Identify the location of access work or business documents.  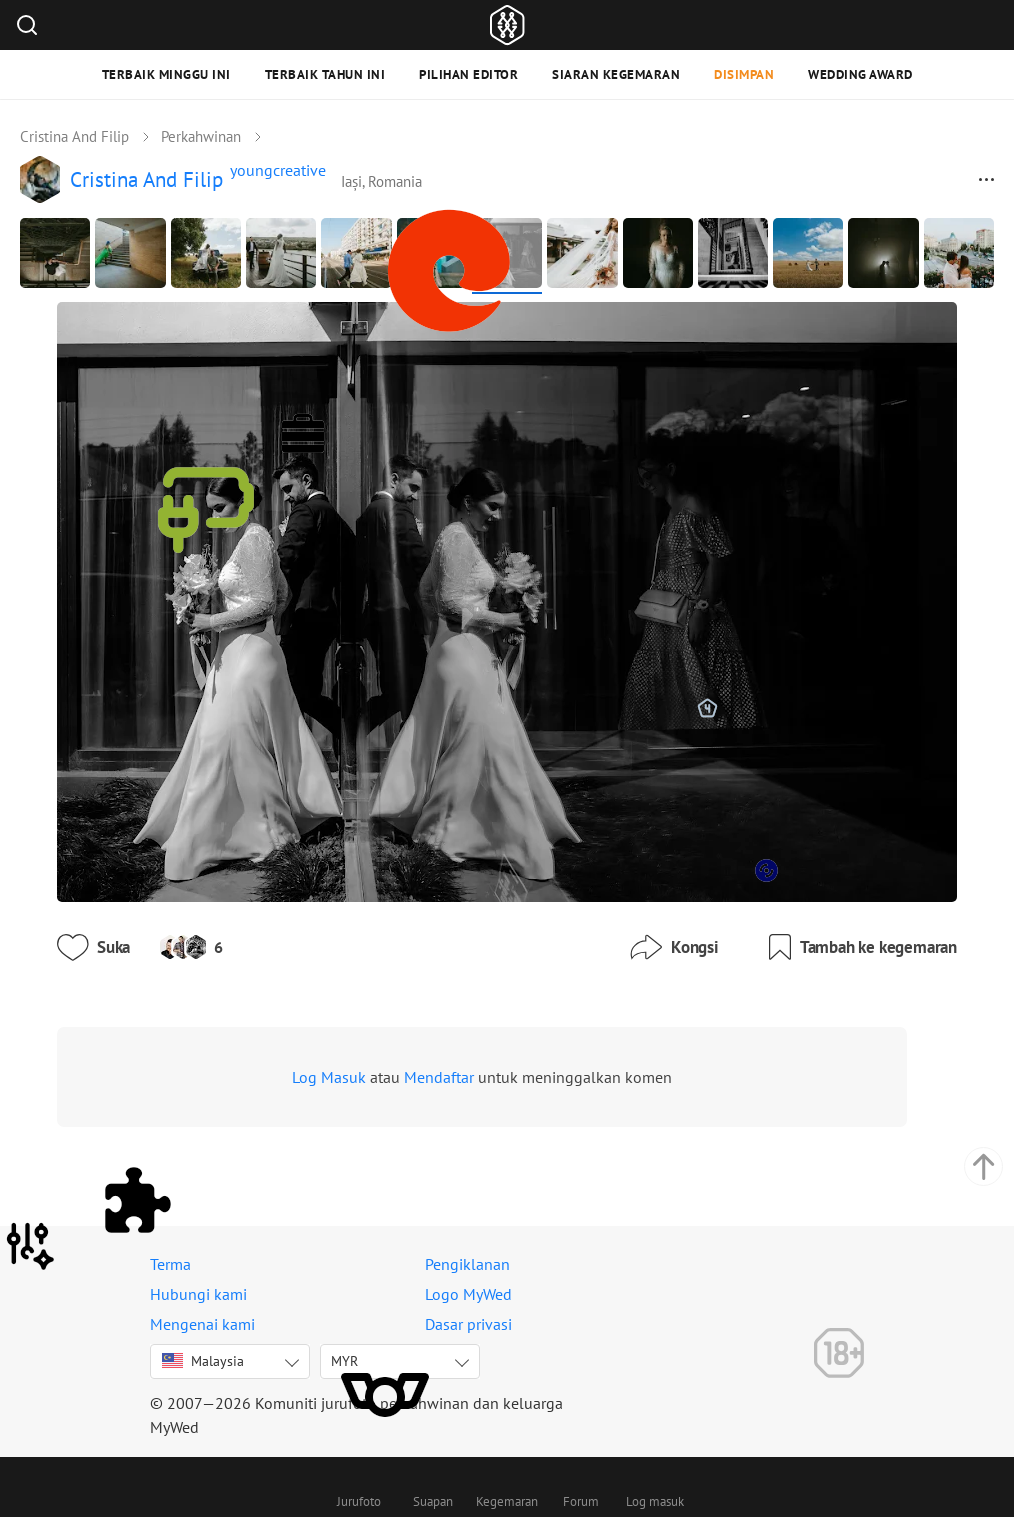
(303, 435).